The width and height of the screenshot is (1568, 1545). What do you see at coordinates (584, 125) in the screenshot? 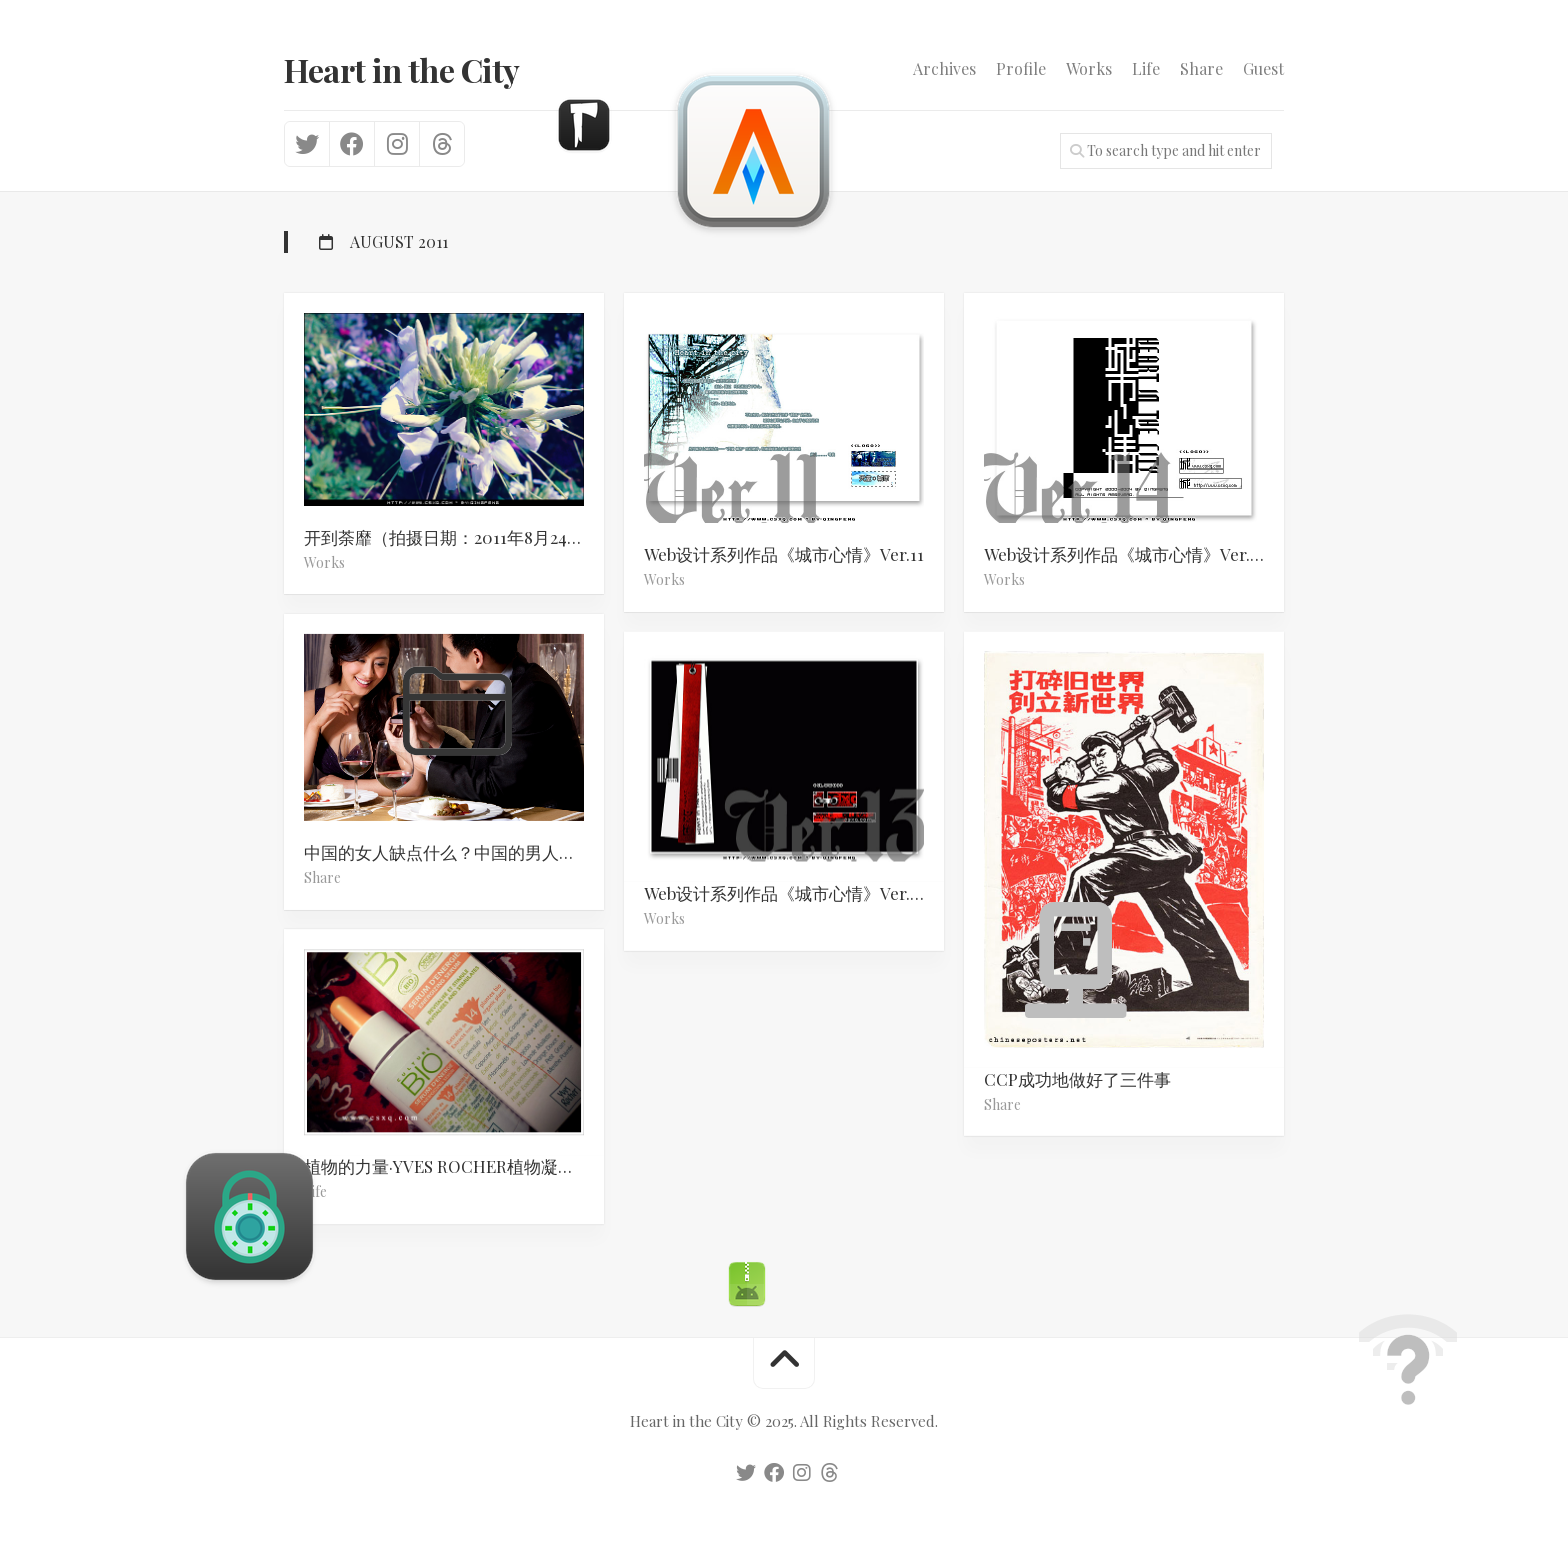
I see `launch The Long Dark game` at bounding box center [584, 125].